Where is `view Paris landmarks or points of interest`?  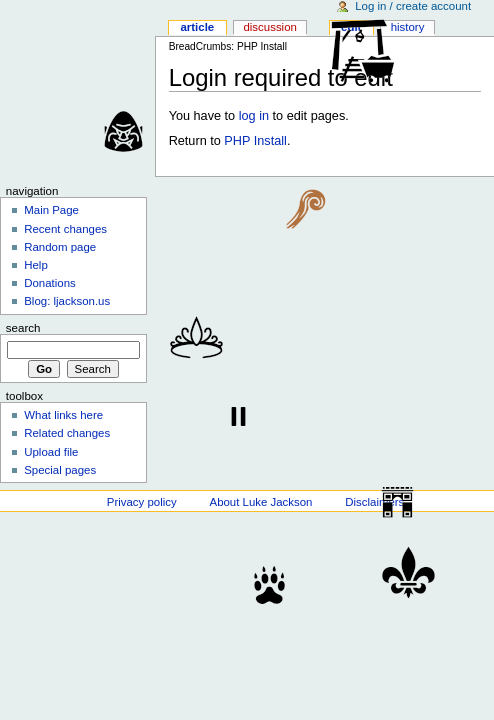 view Paris landmarks or points of interest is located at coordinates (397, 499).